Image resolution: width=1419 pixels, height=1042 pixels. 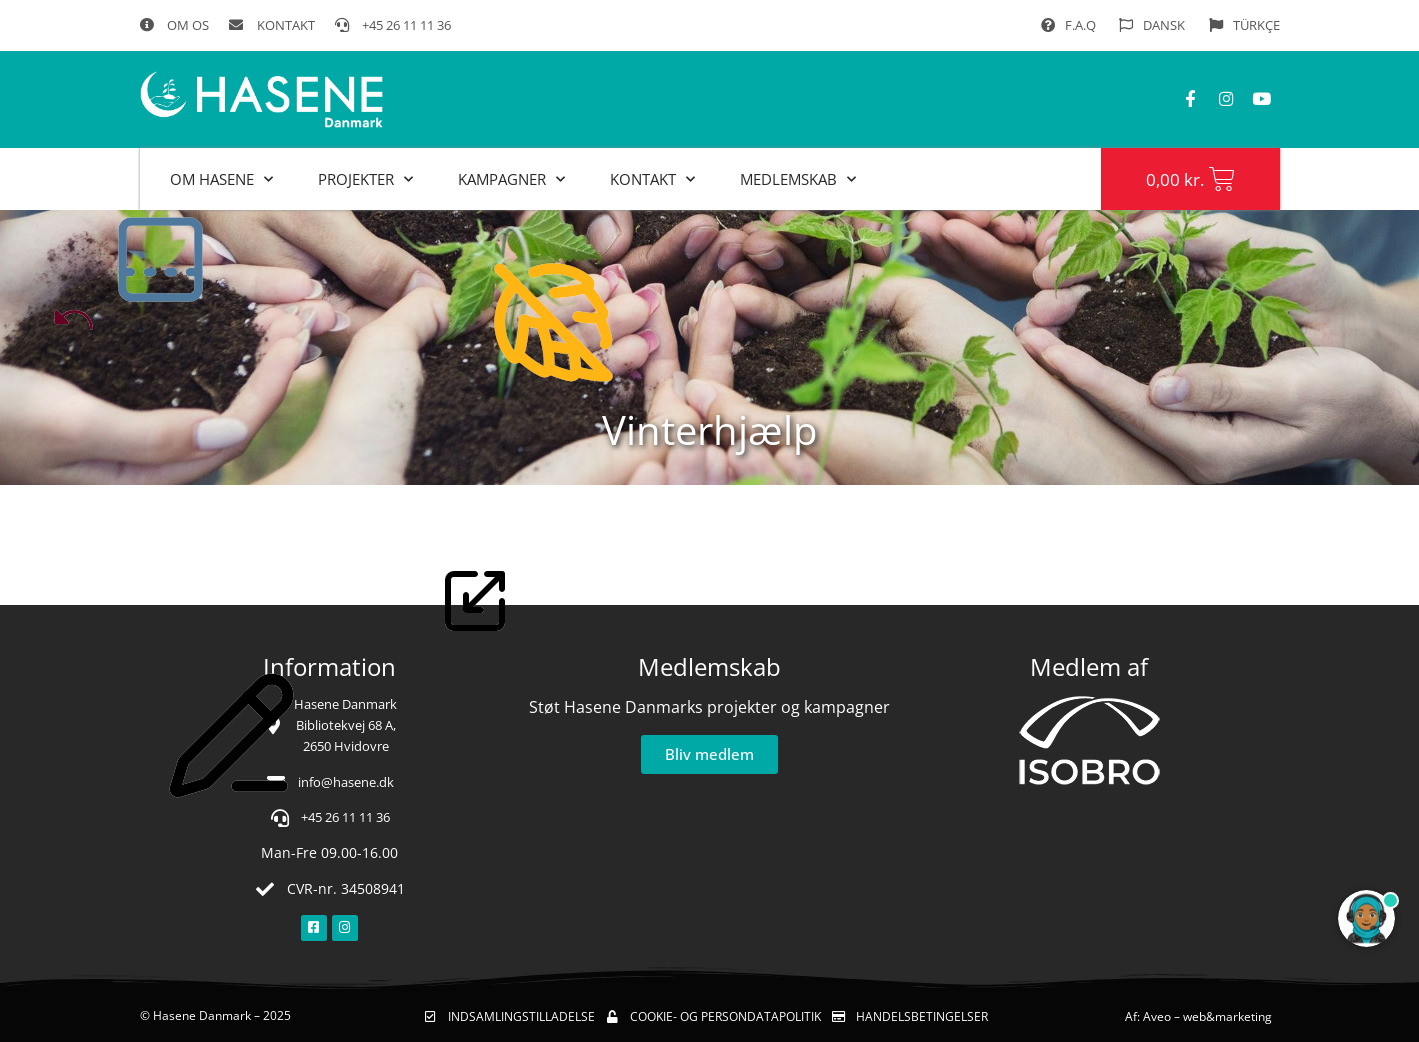 I want to click on undo last action, so click(x=74, y=318).